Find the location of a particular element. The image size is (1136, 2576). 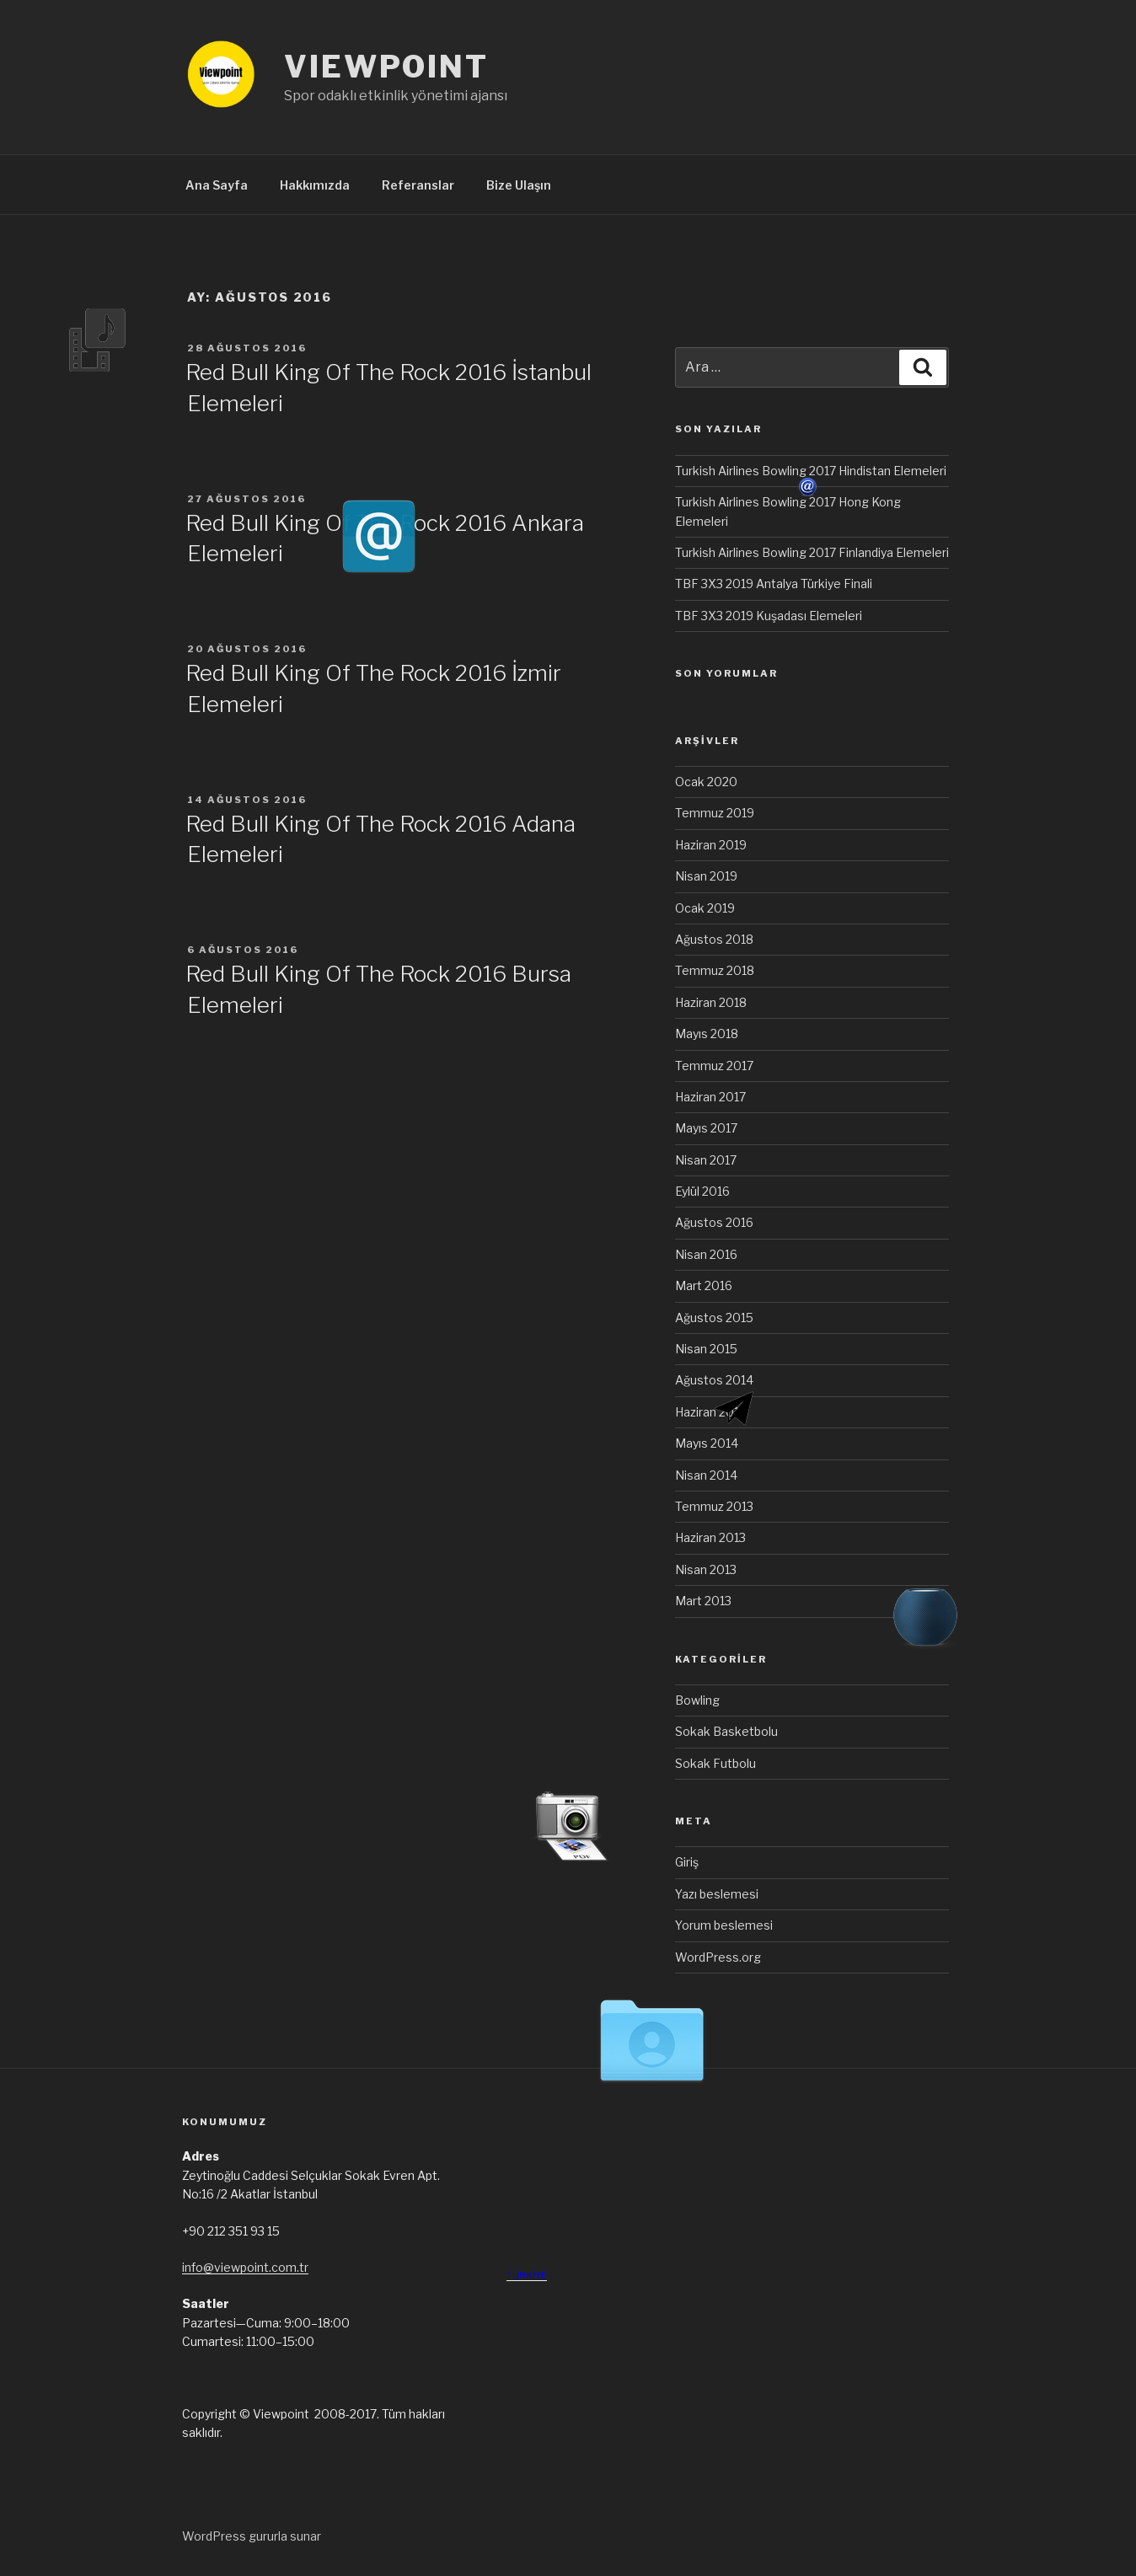

convert scanned images to PDF format is located at coordinates (567, 1827).